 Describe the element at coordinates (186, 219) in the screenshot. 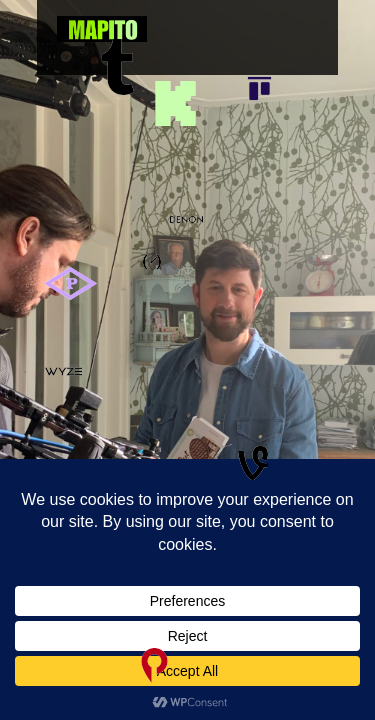

I see `denon brand logo` at that location.